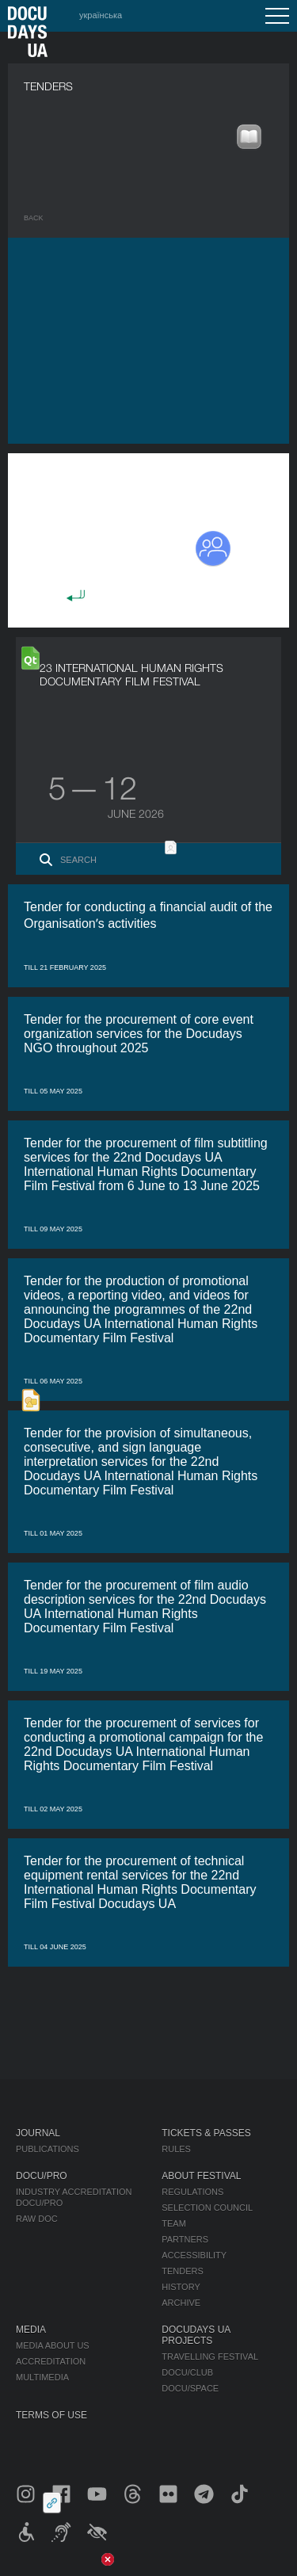 The width and height of the screenshot is (297, 2576). What do you see at coordinates (75, 594) in the screenshot?
I see `reply to all recipients of an email` at bounding box center [75, 594].